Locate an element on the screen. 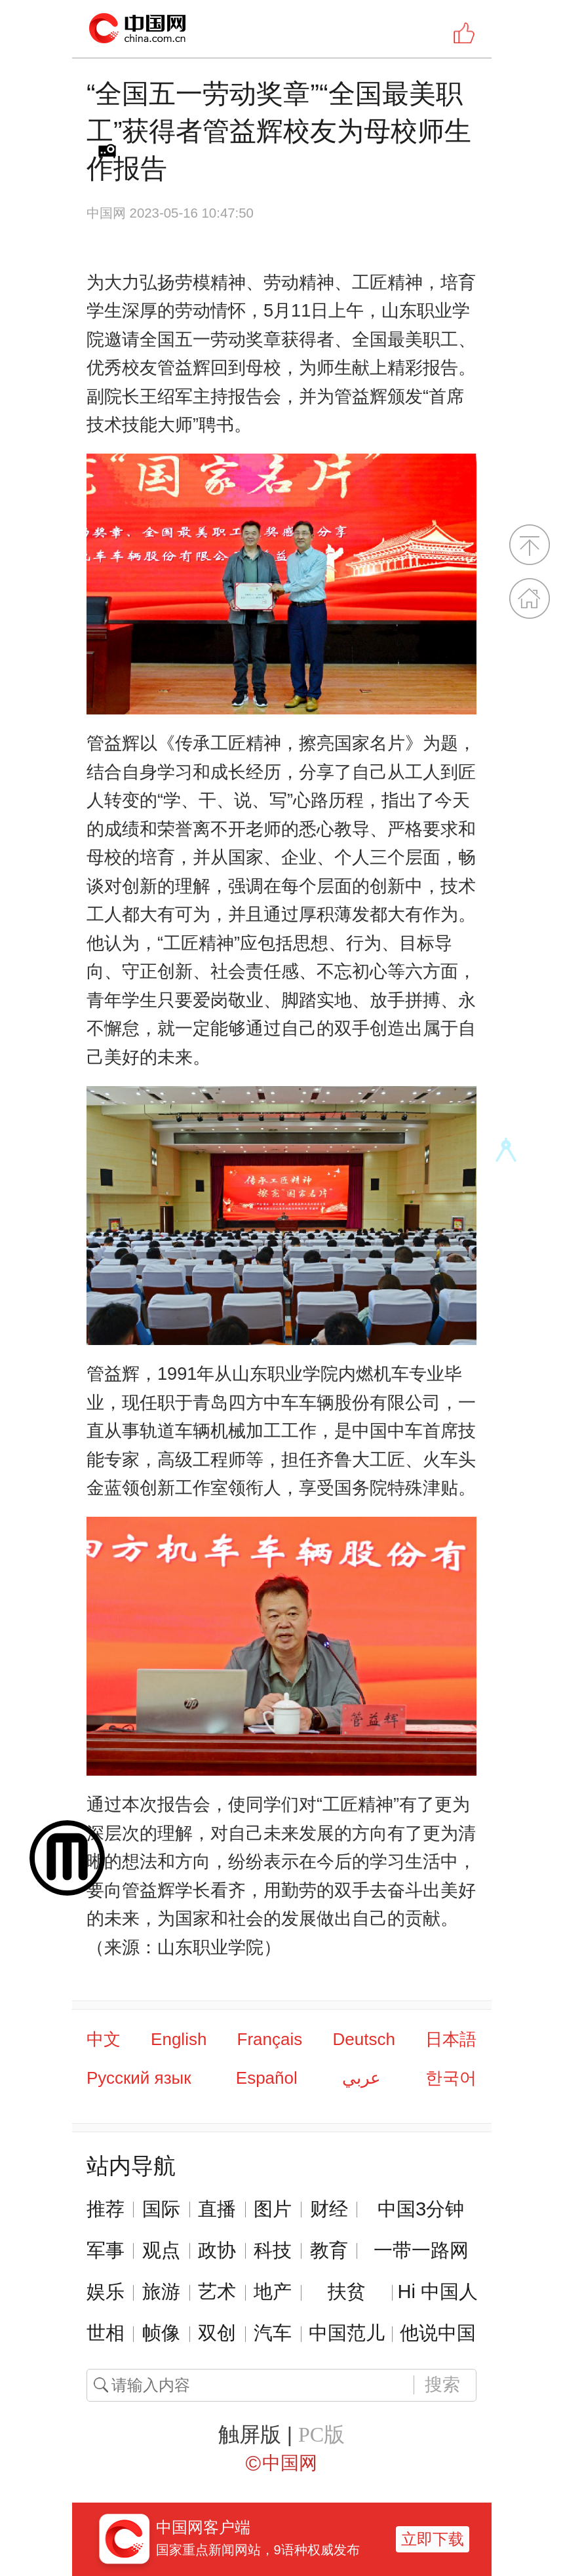 This screenshot has height=2576, width=563. access drawing or design tools is located at coordinates (506, 1150).